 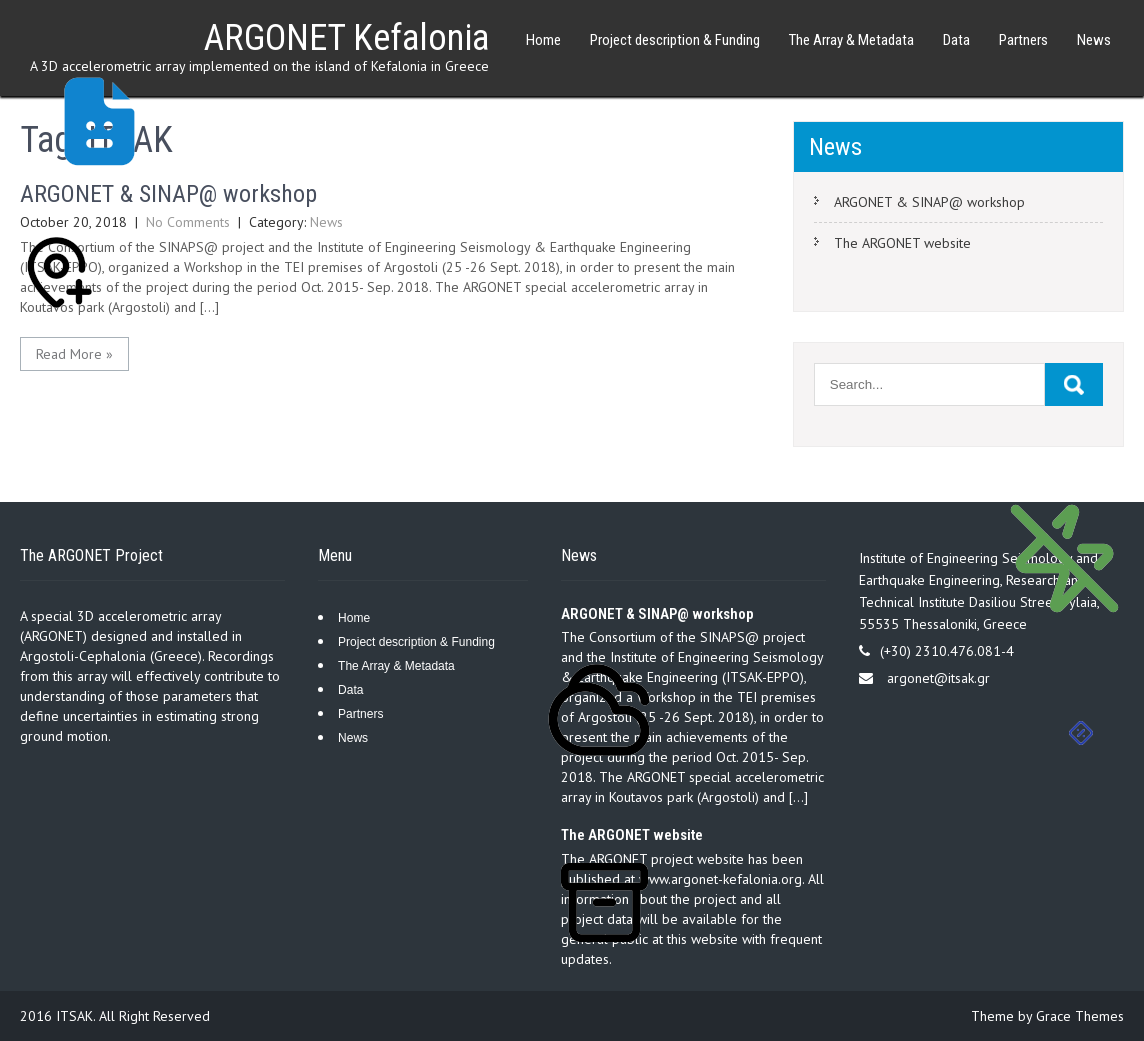 What do you see at coordinates (599, 710) in the screenshot?
I see `indicates cloudy weather conditions` at bounding box center [599, 710].